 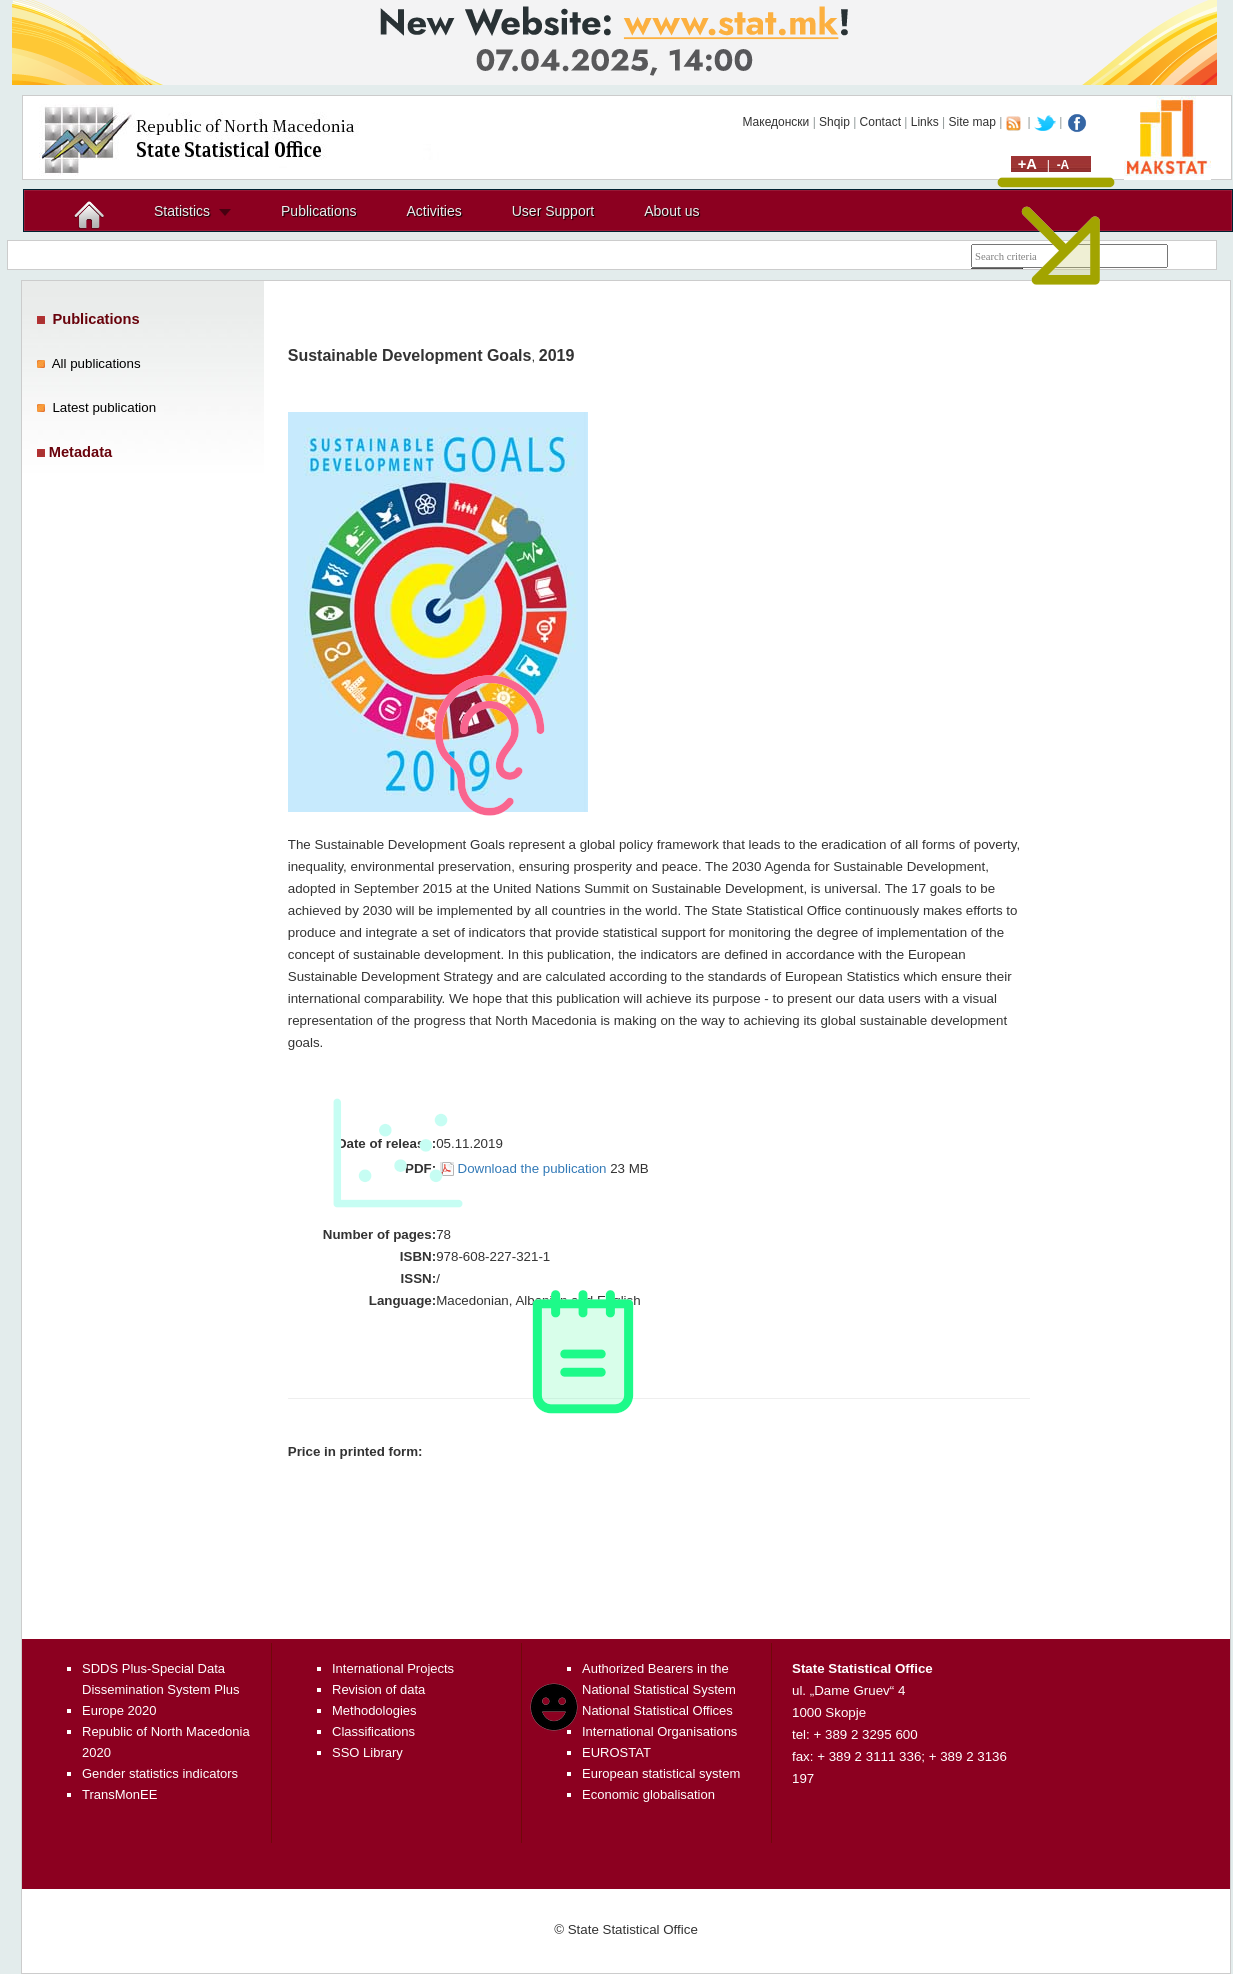 I want to click on access audio or hearing settings, so click(x=489, y=745).